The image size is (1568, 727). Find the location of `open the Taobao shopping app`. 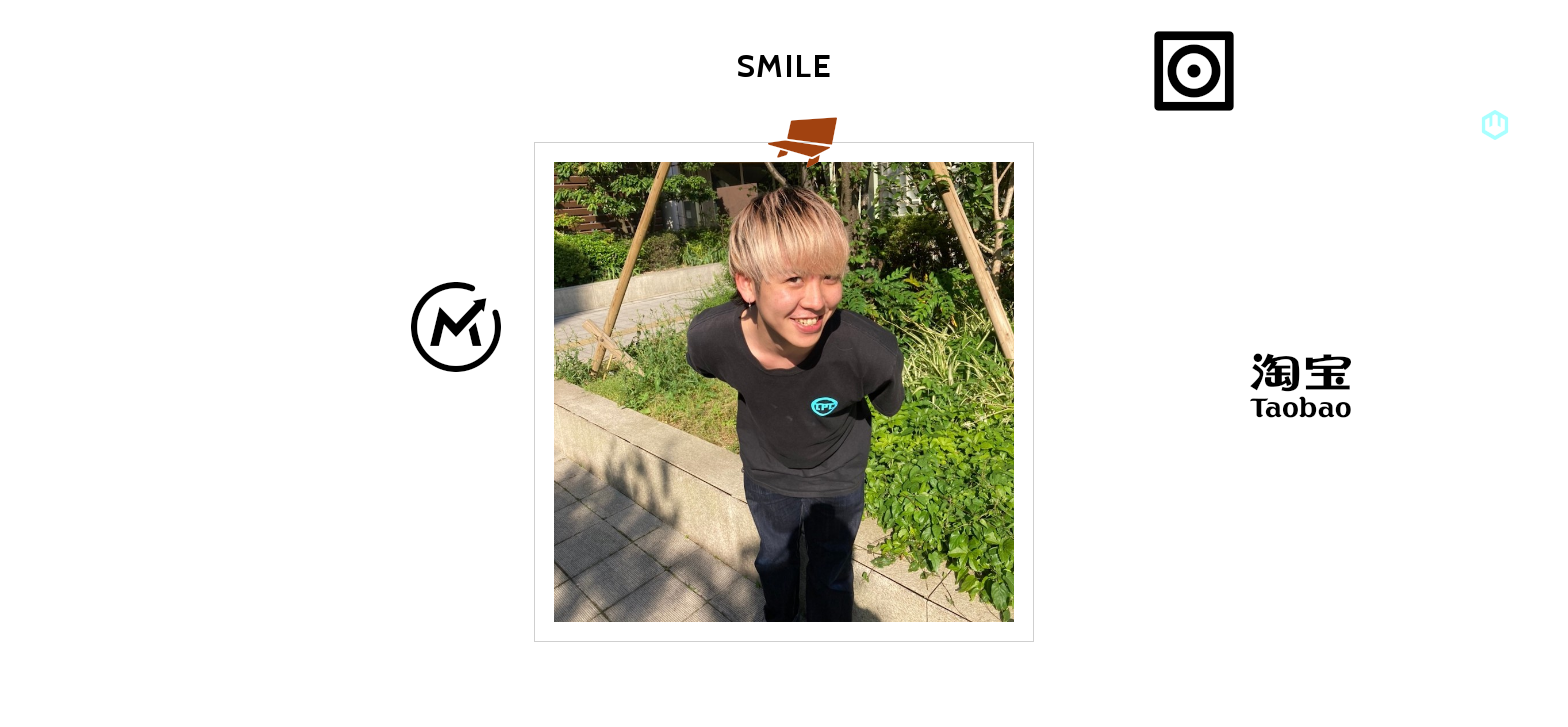

open the Taobao shopping app is located at coordinates (1300, 385).